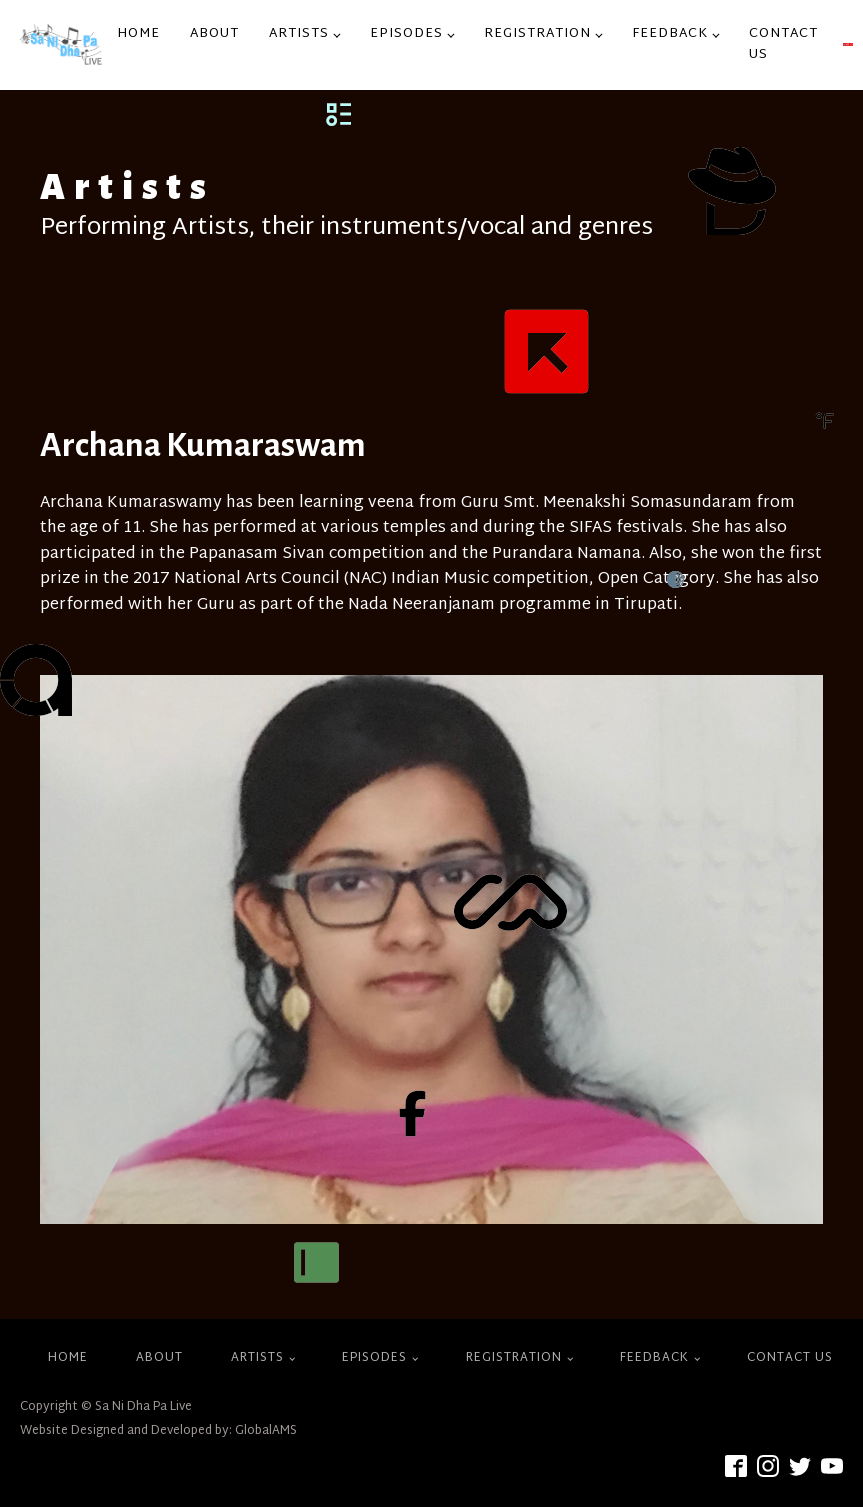 The image size is (863, 1507). What do you see at coordinates (316, 1262) in the screenshot?
I see `toggle left sidebar panel` at bounding box center [316, 1262].